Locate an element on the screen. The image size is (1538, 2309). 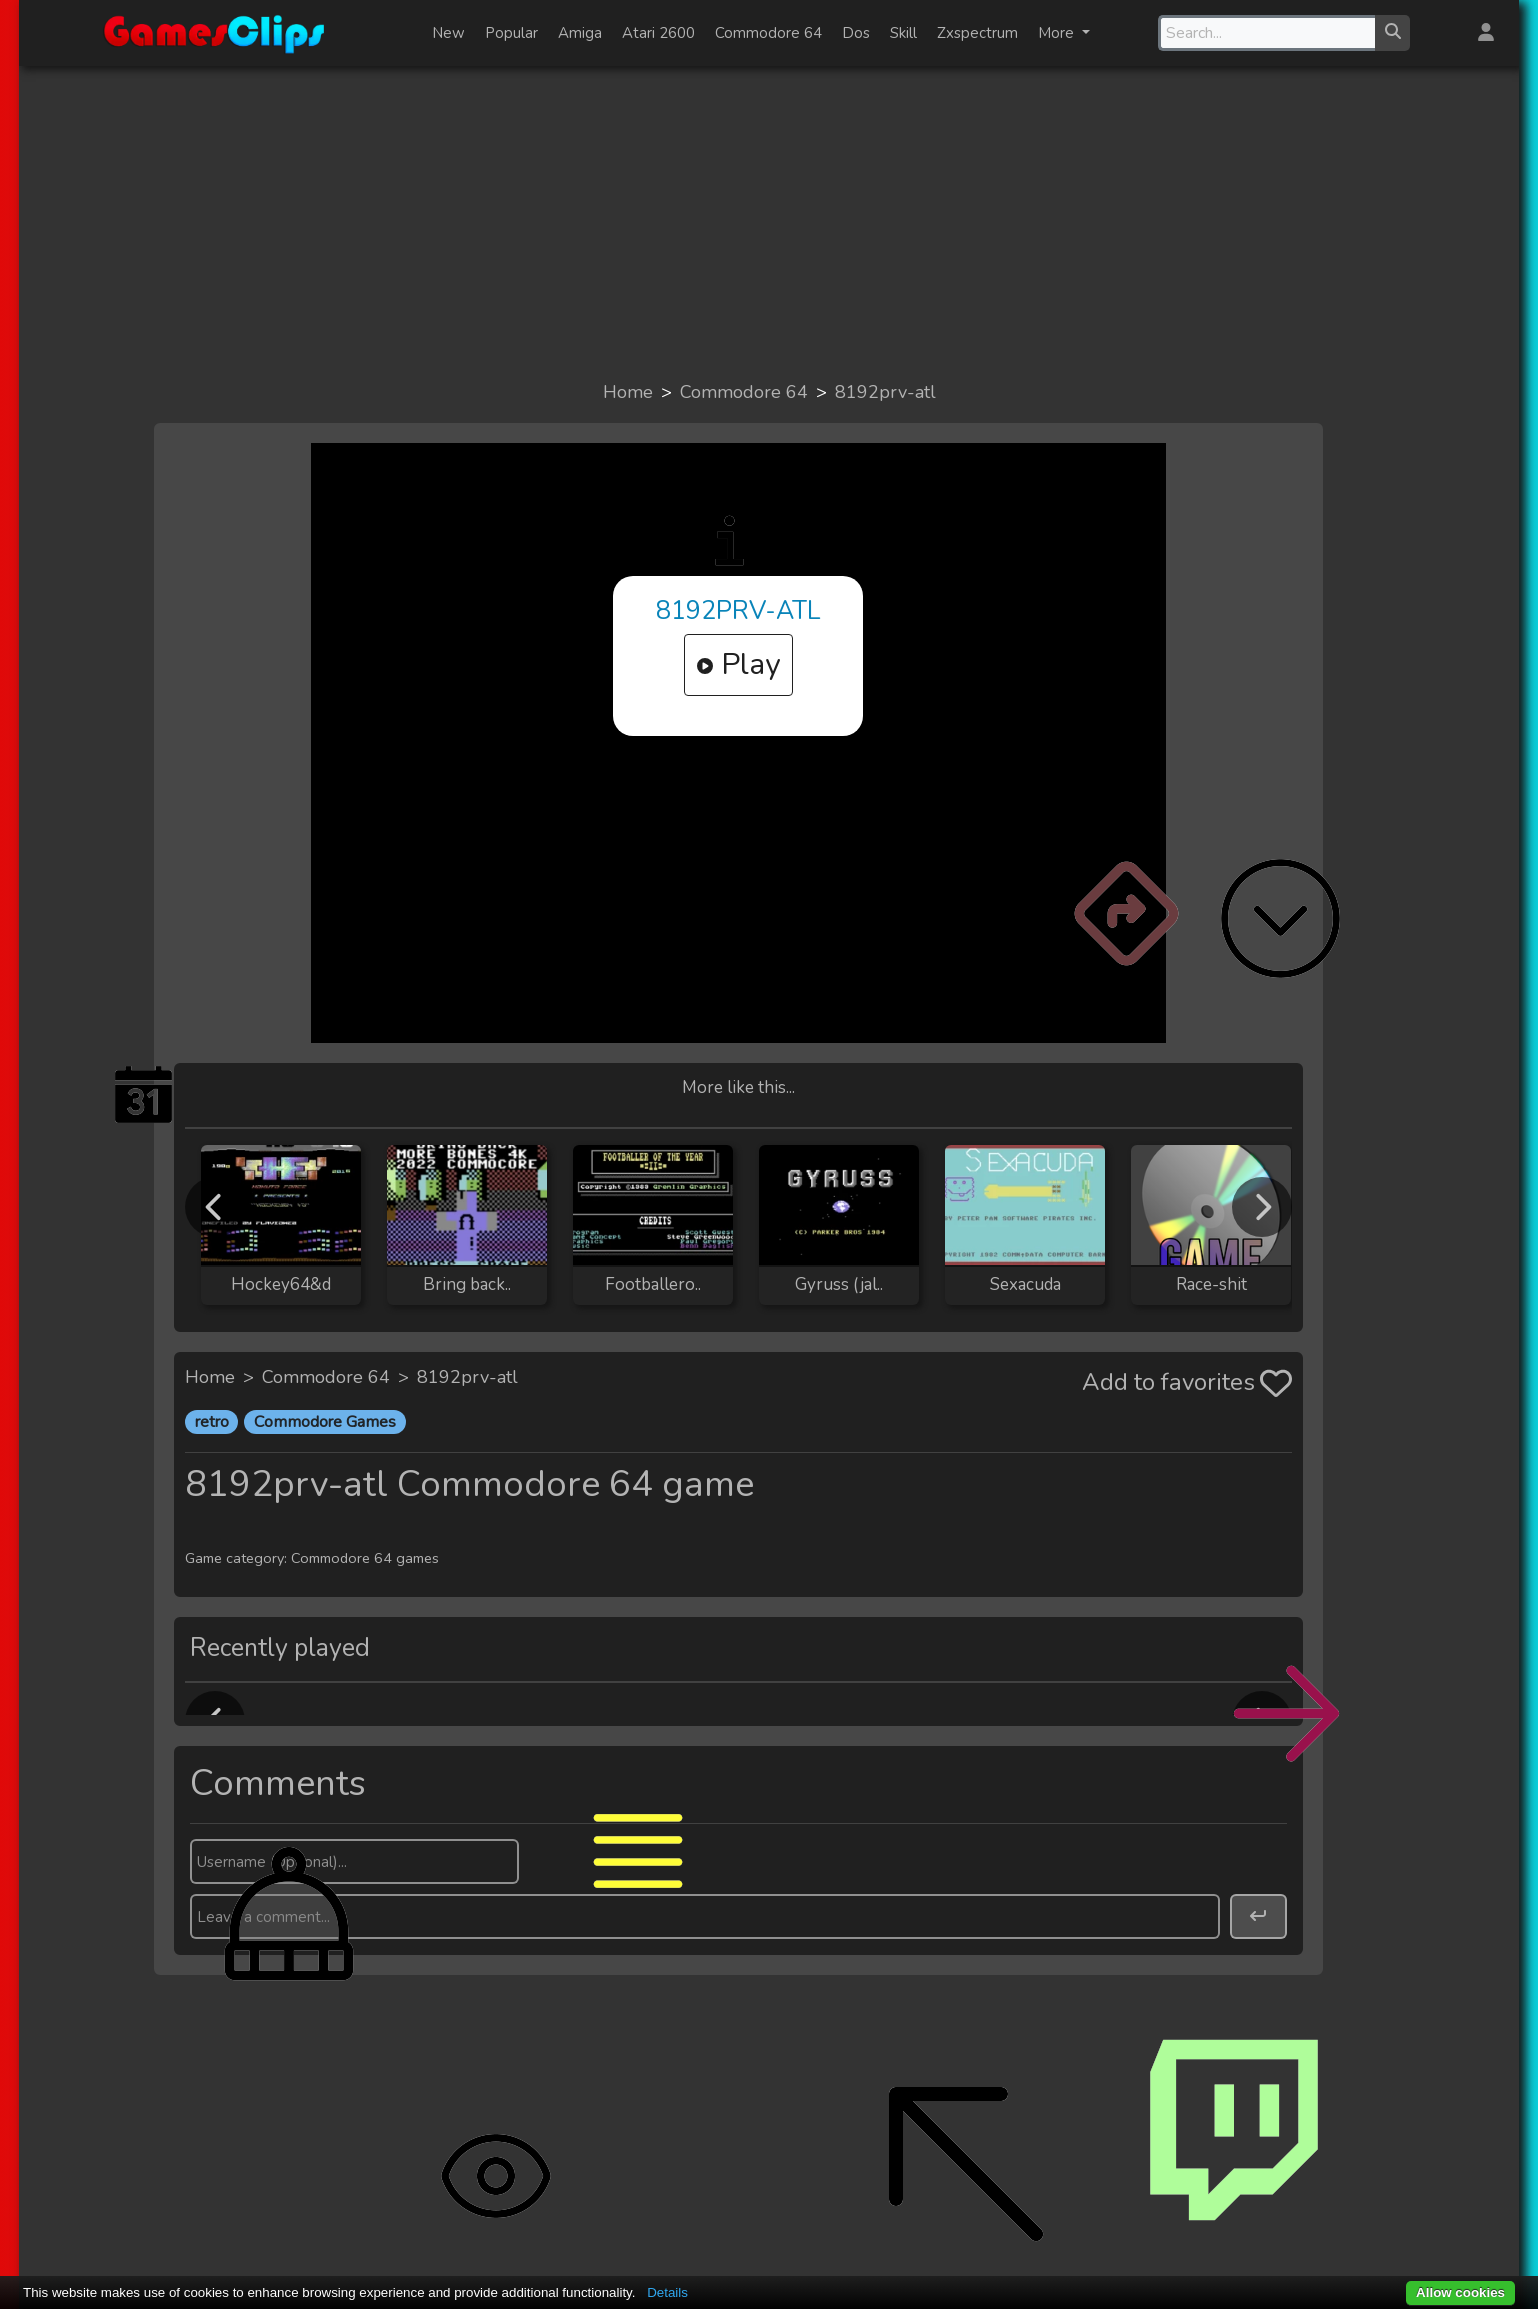
select winter or cold weather accessories is located at coordinates (289, 1921).